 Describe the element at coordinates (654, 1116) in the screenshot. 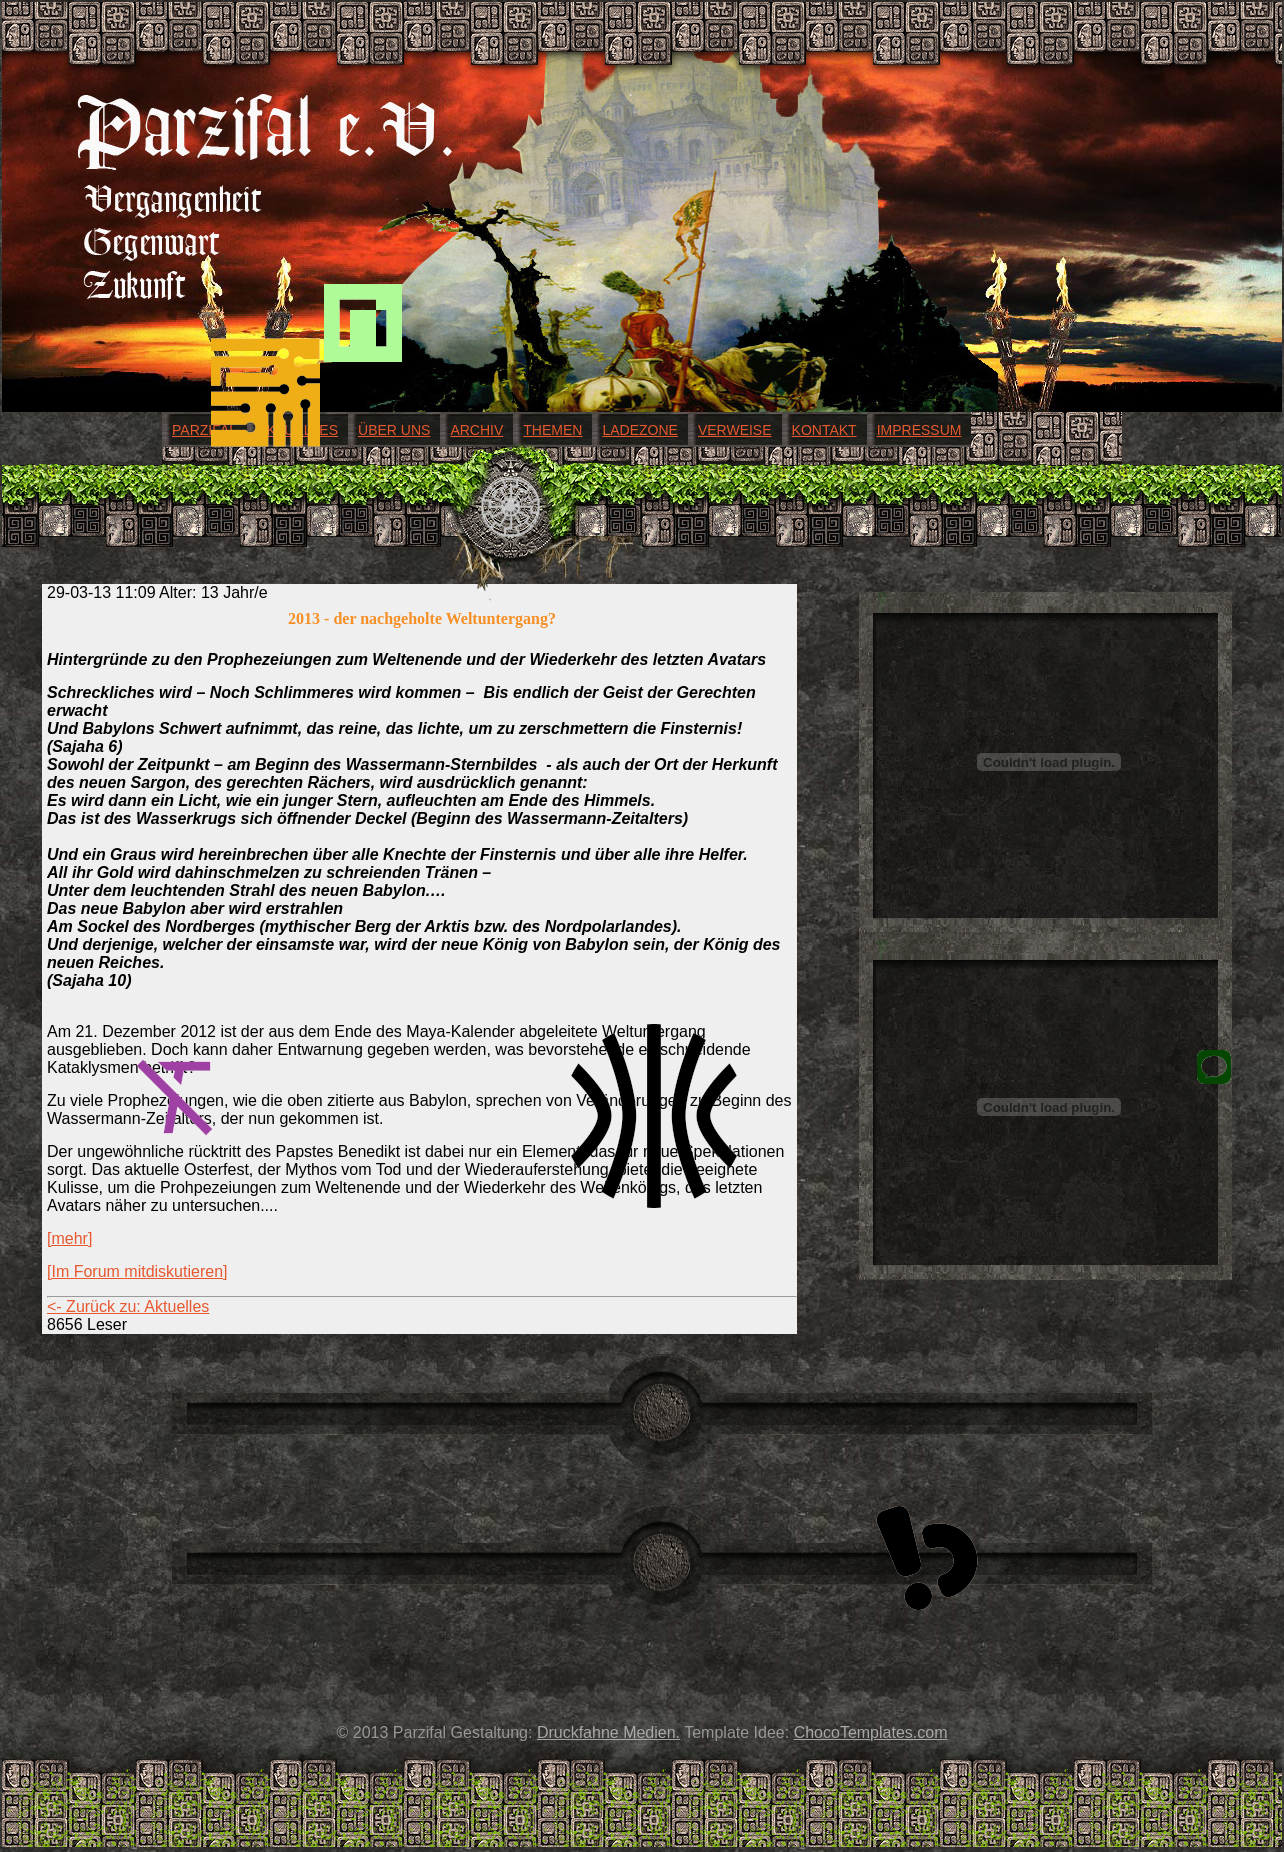

I see `talos logo` at that location.